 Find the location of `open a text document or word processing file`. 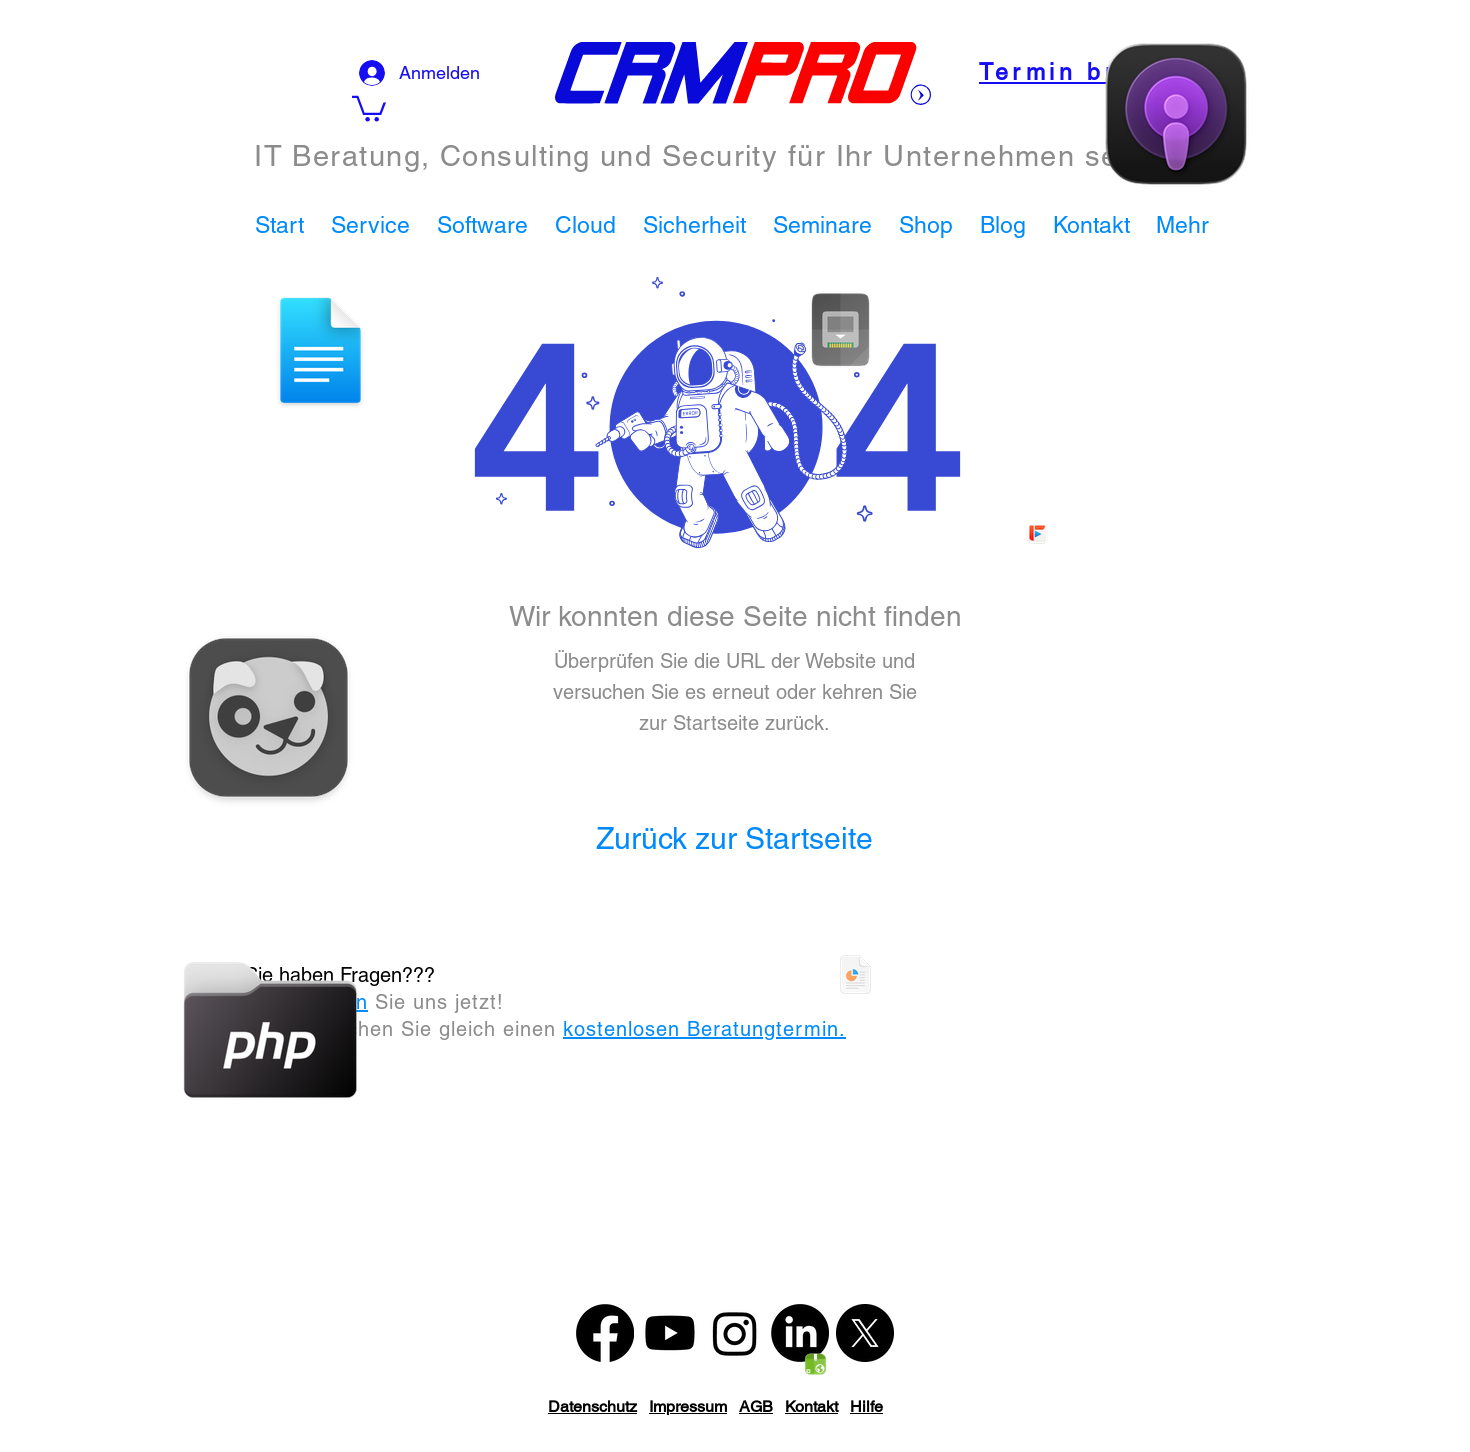

open a text document or word processing file is located at coordinates (320, 352).